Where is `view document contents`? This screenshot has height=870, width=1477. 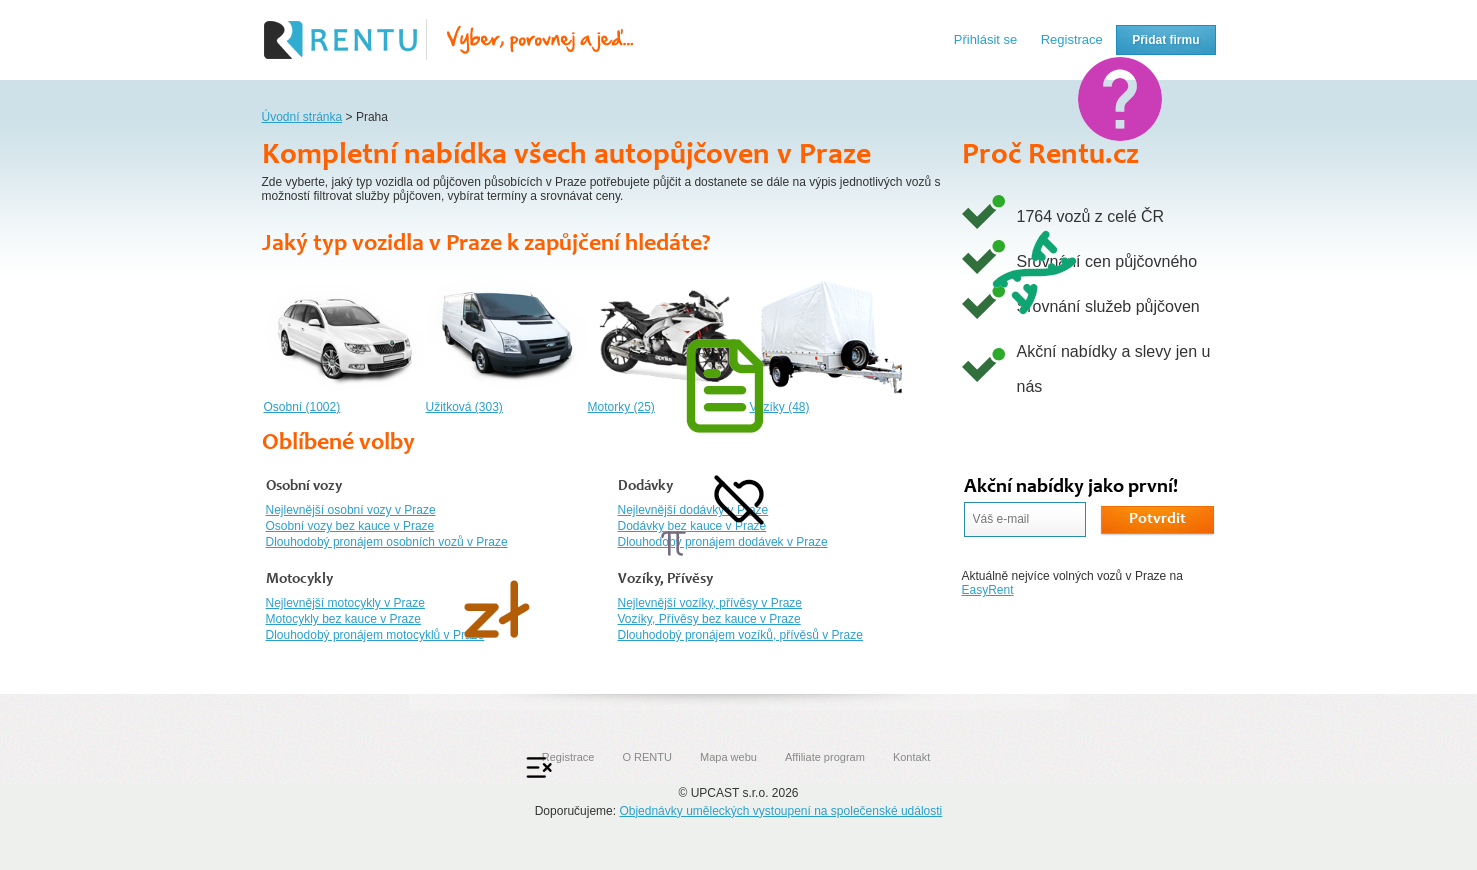 view document contents is located at coordinates (725, 386).